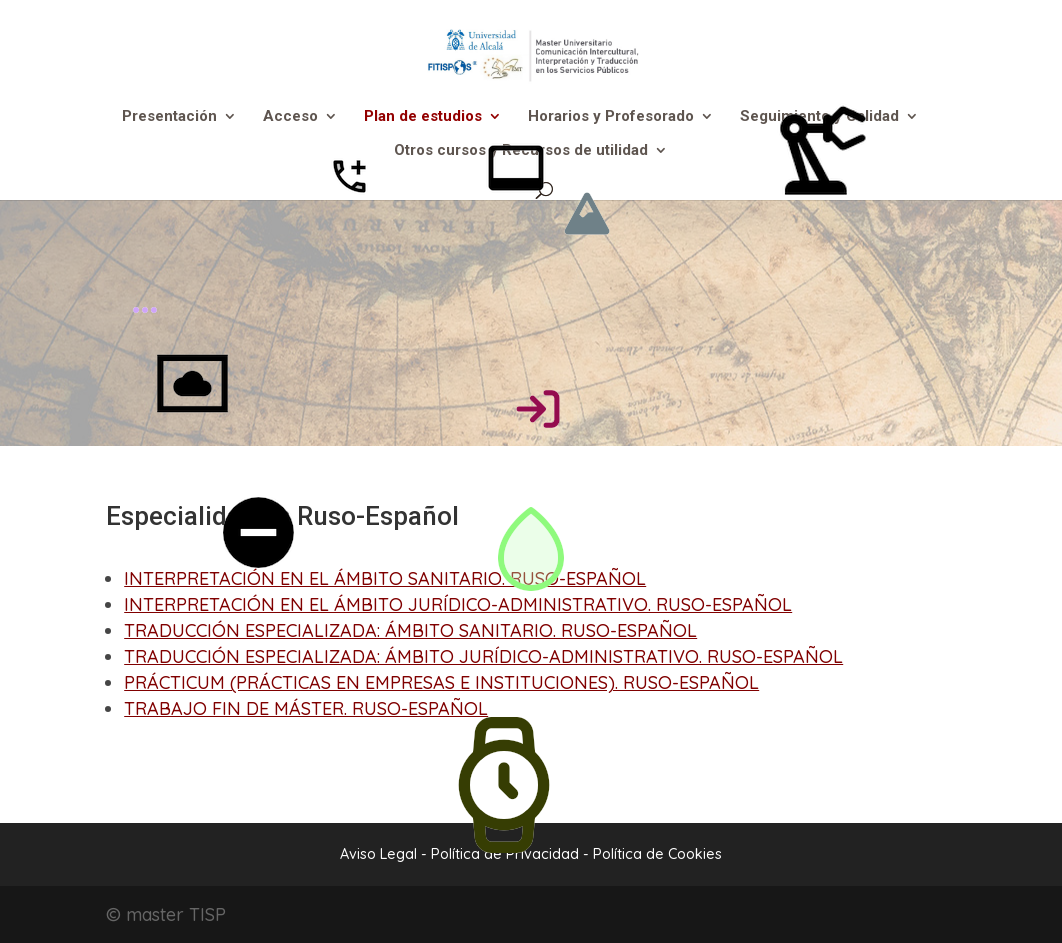 The width and height of the screenshot is (1062, 943). Describe the element at coordinates (538, 409) in the screenshot. I see `sign in to your account` at that location.